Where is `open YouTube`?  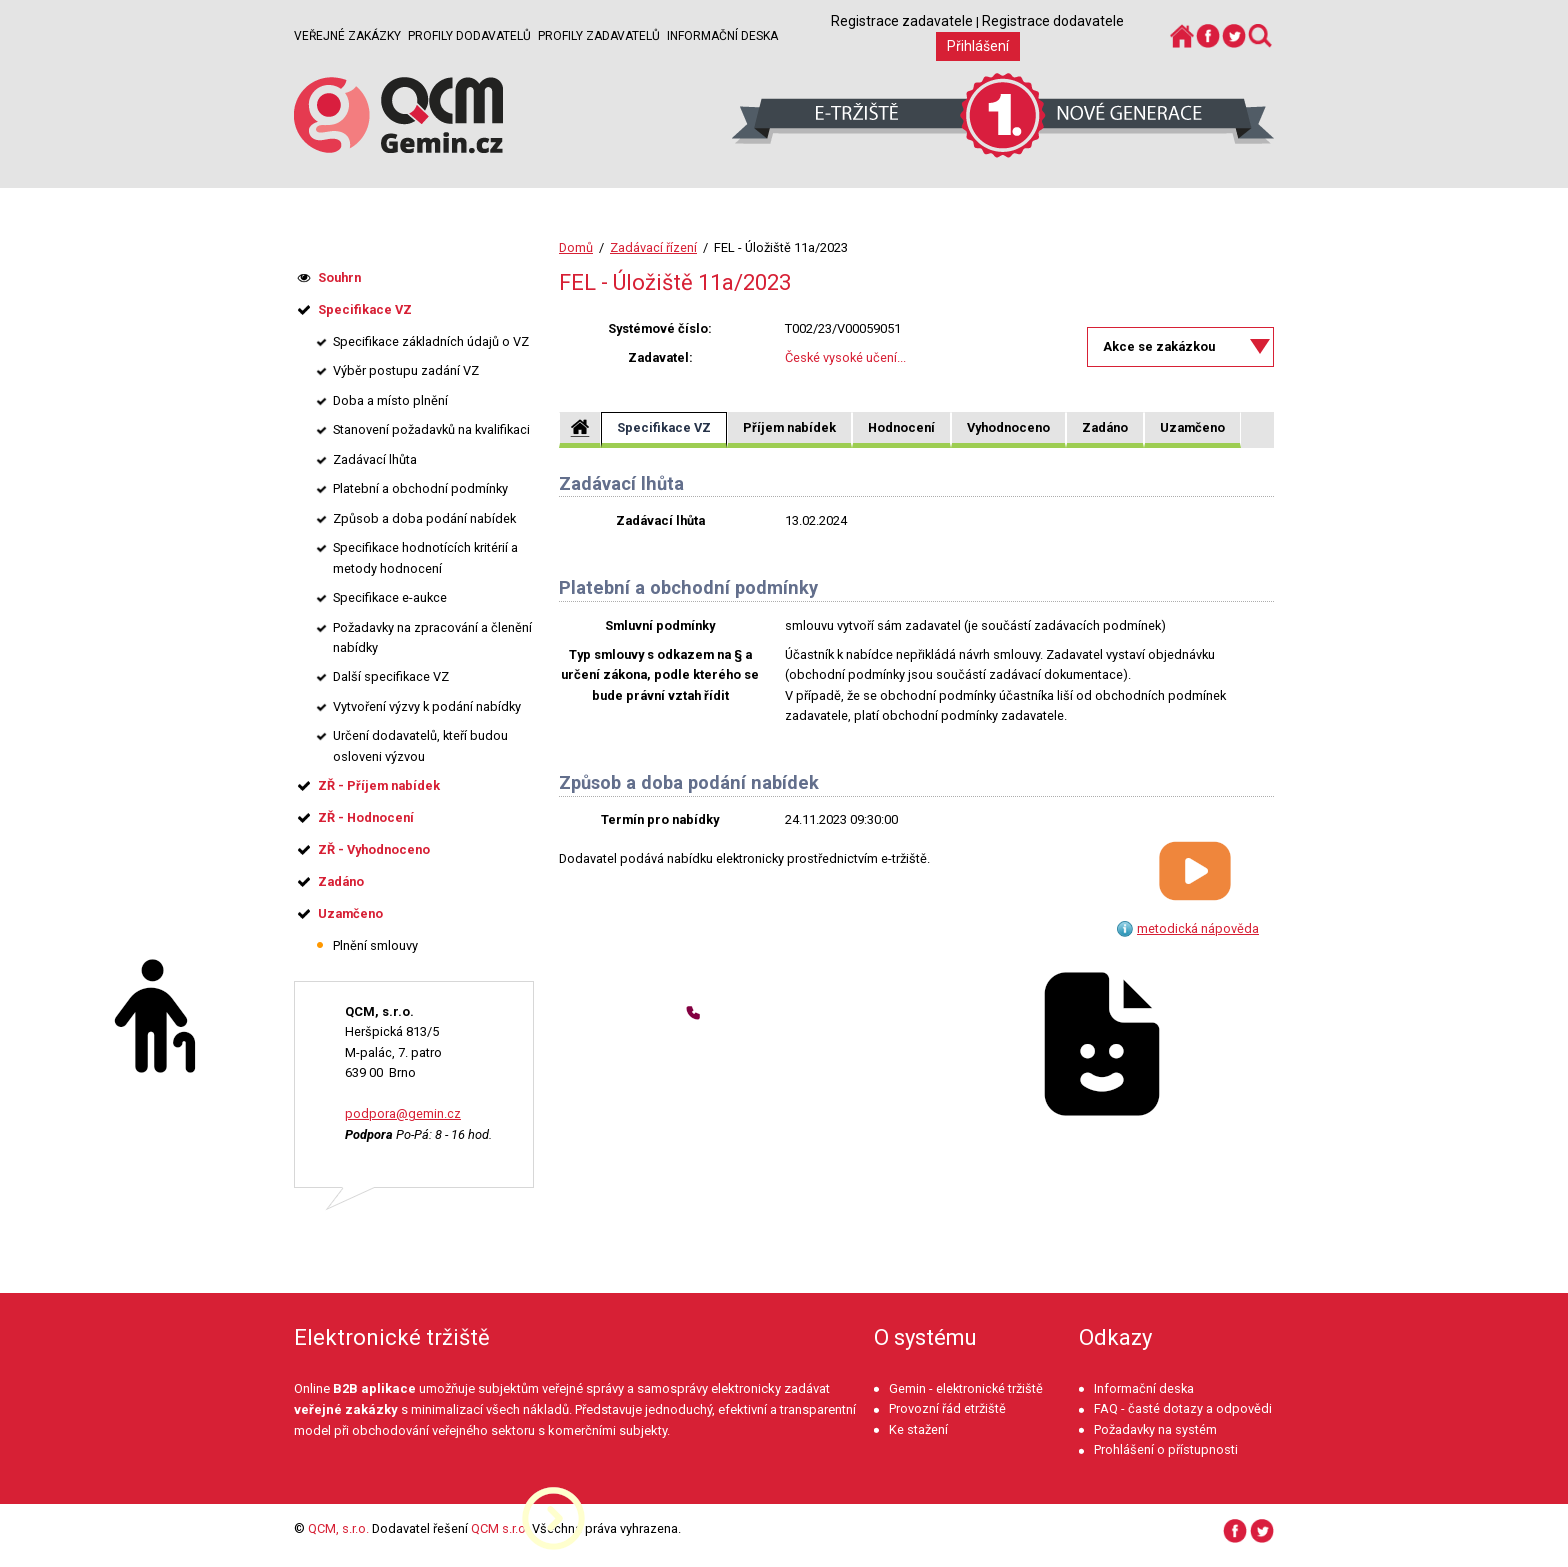 open YouTube is located at coordinates (1195, 871).